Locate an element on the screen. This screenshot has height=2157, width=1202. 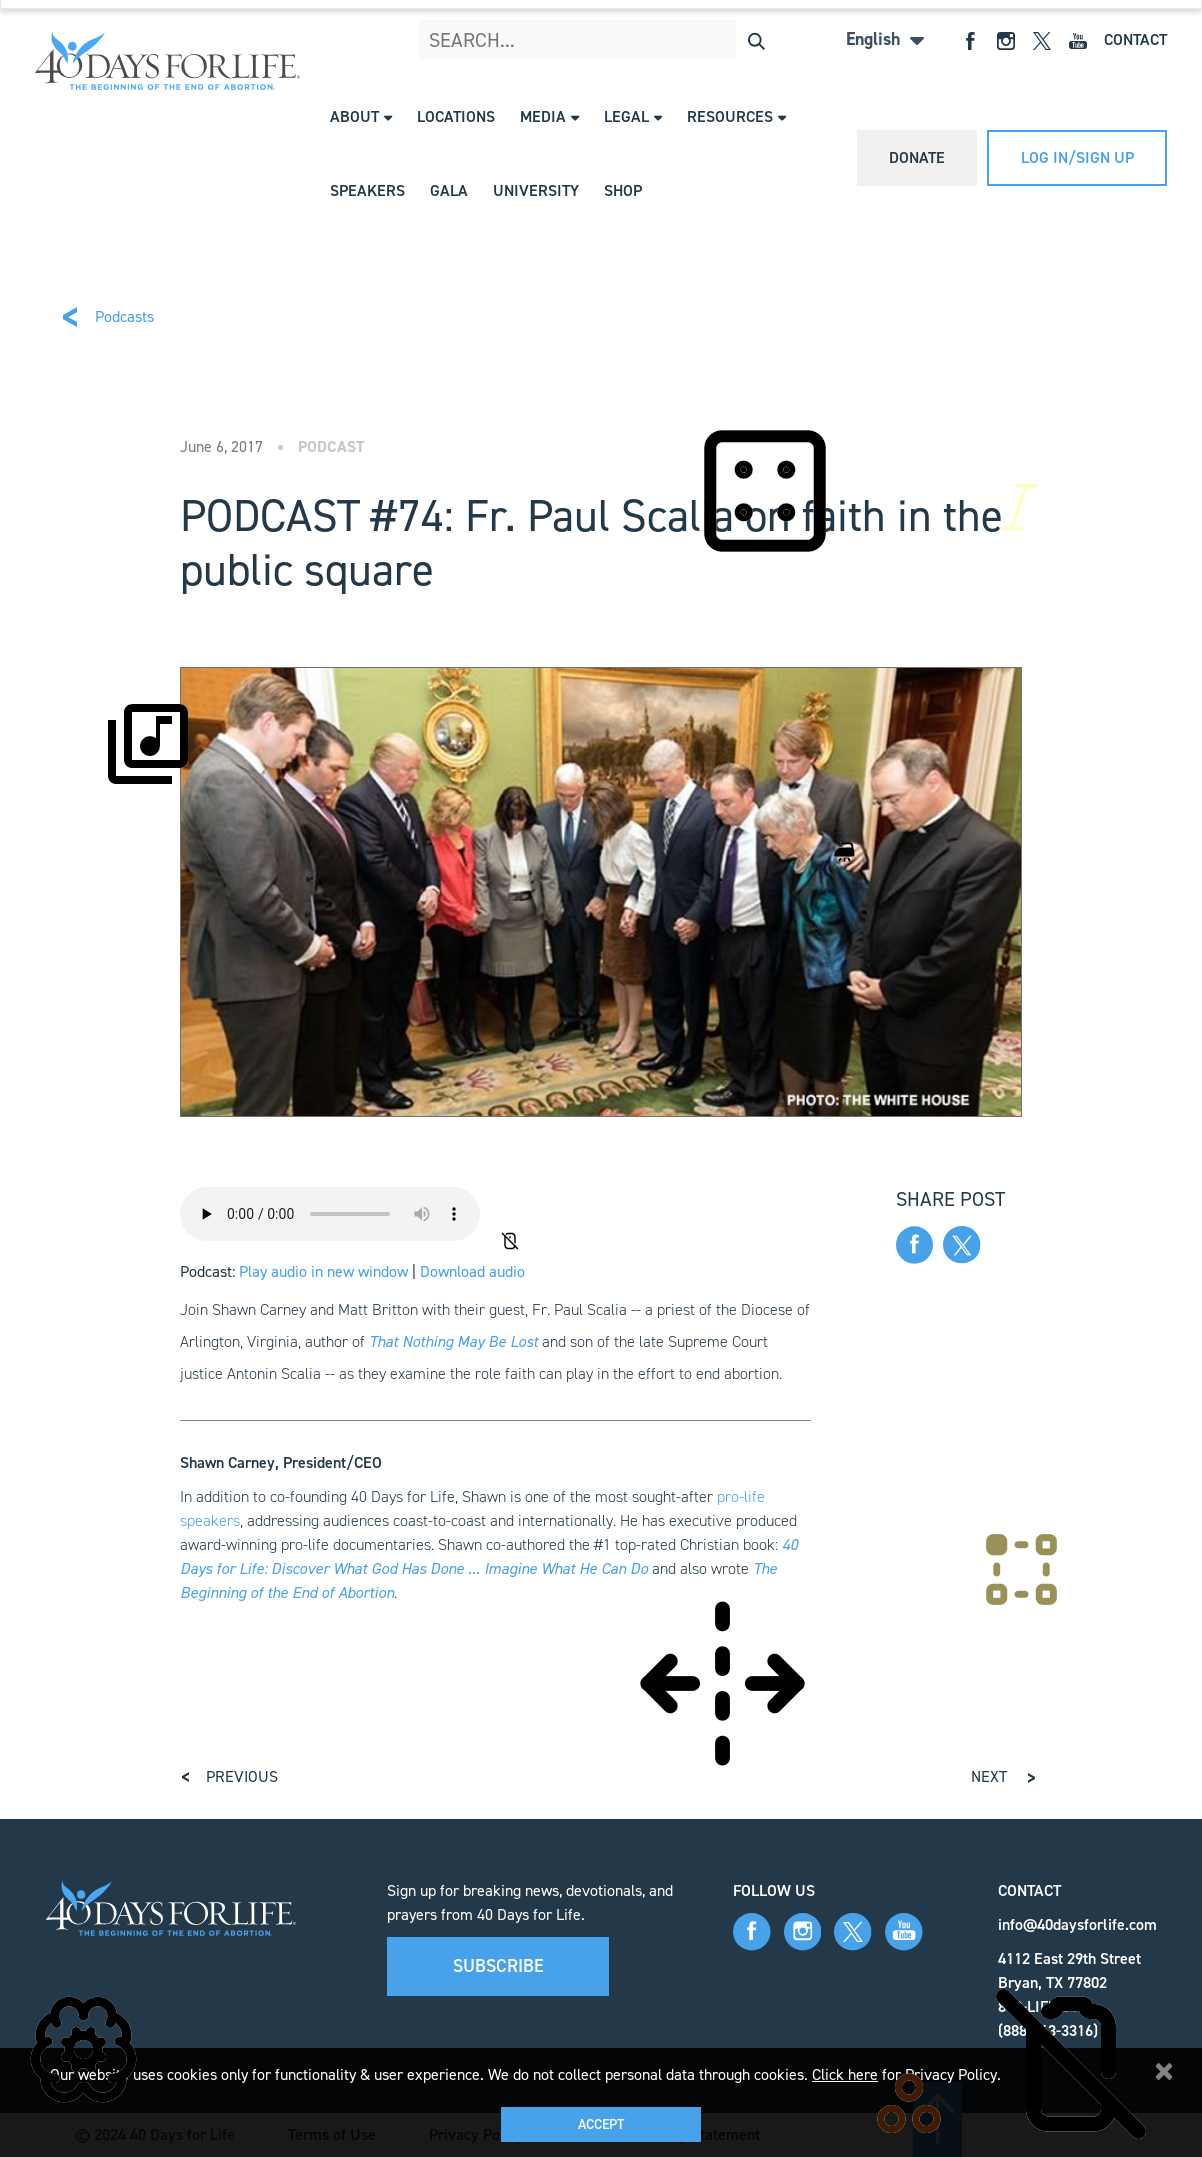
expand content horizontally is located at coordinates (722, 1683).